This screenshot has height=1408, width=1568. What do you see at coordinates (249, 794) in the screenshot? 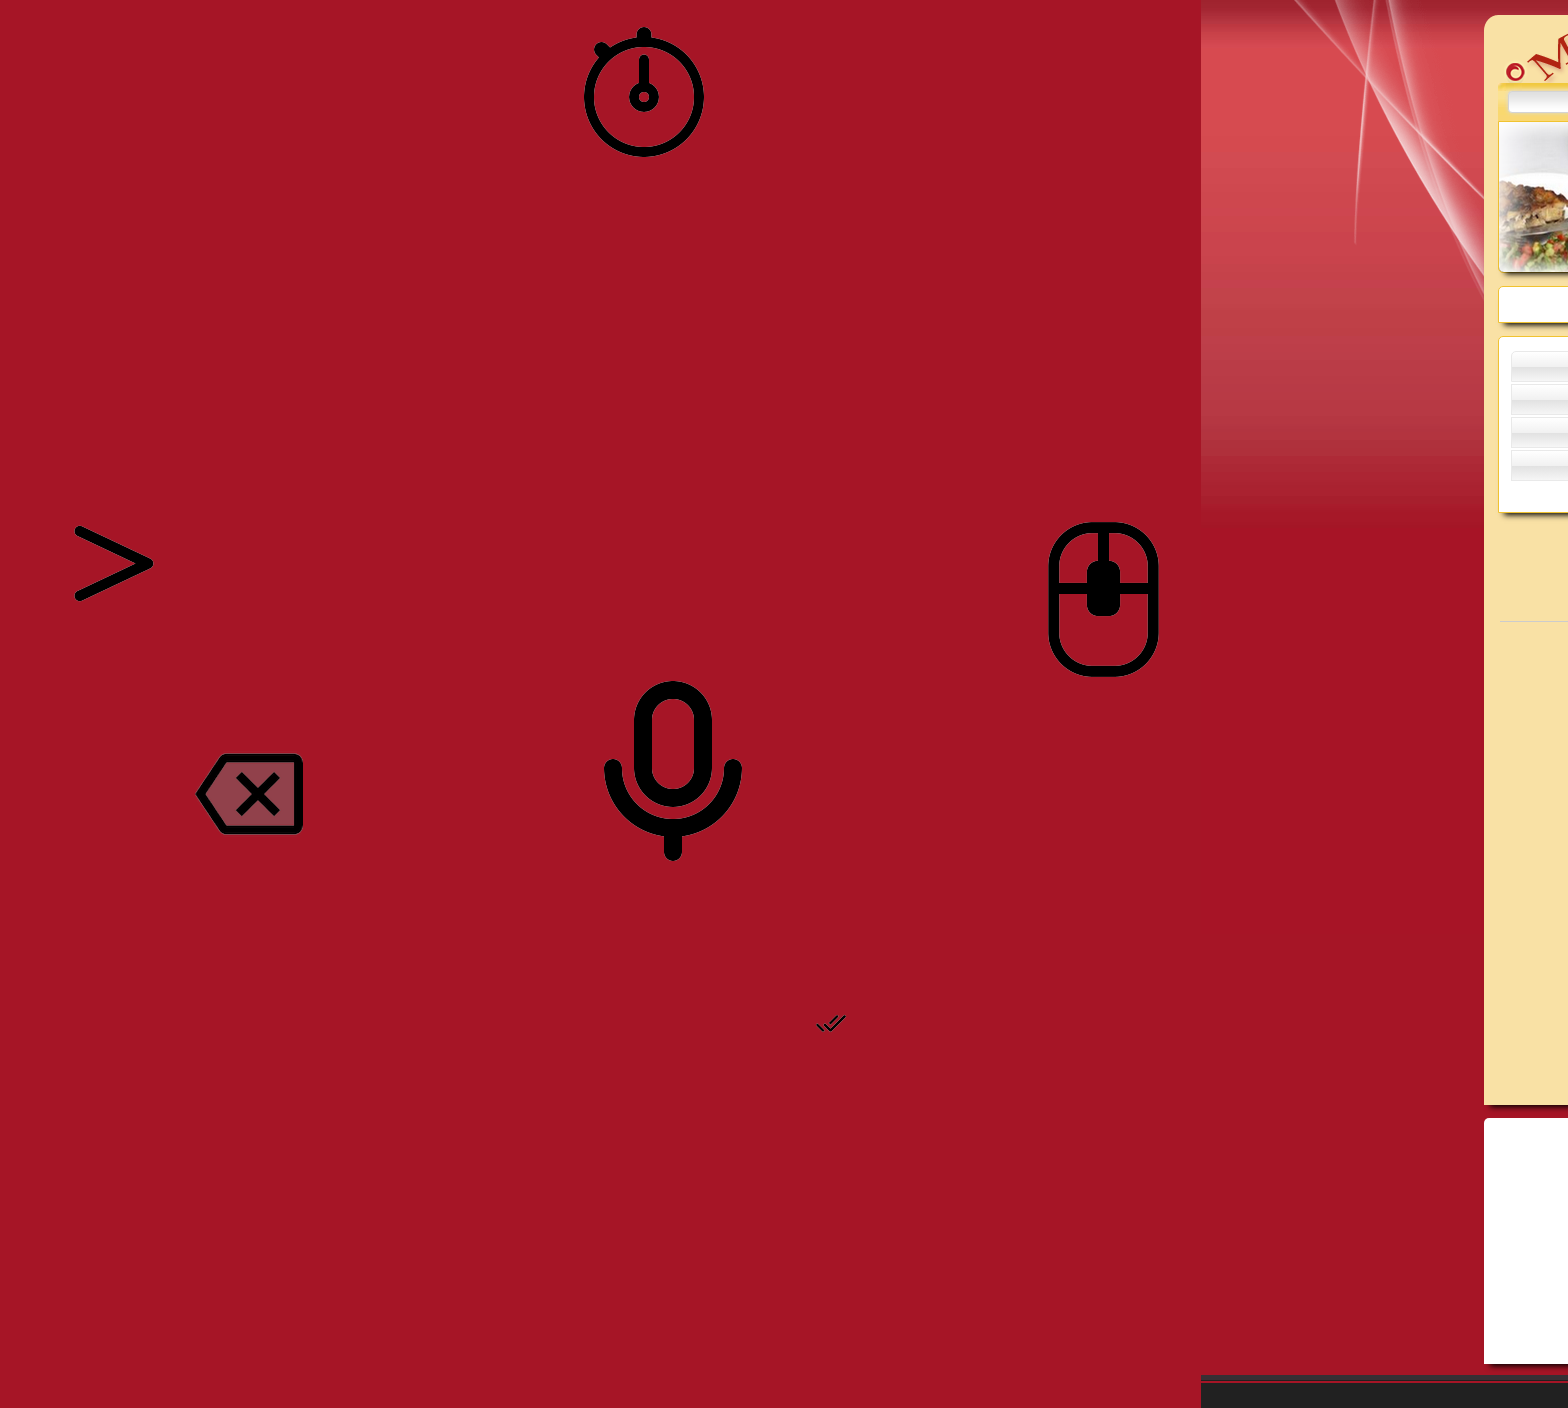
I see `delete the last character entered` at bounding box center [249, 794].